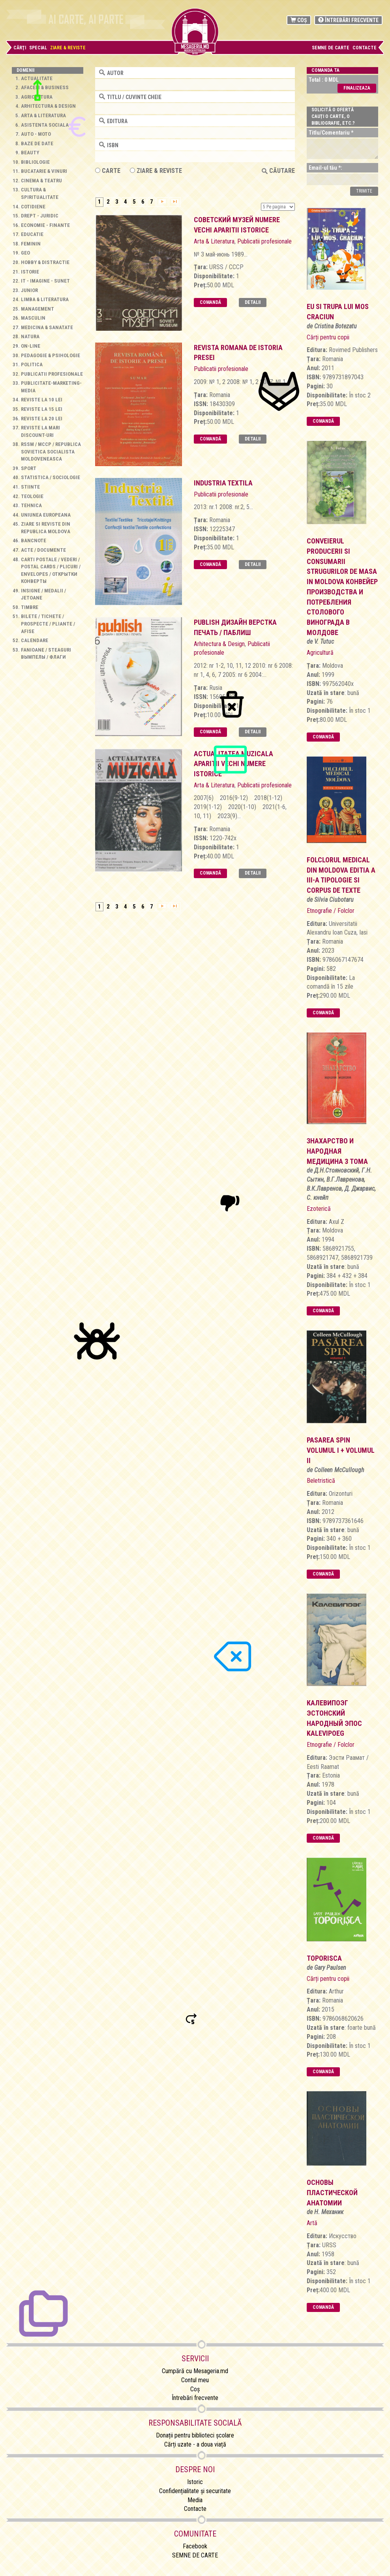  What do you see at coordinates (232, 1656) in the screenshot?
I see `delete the previous character` at bounding box center [232, 1656].